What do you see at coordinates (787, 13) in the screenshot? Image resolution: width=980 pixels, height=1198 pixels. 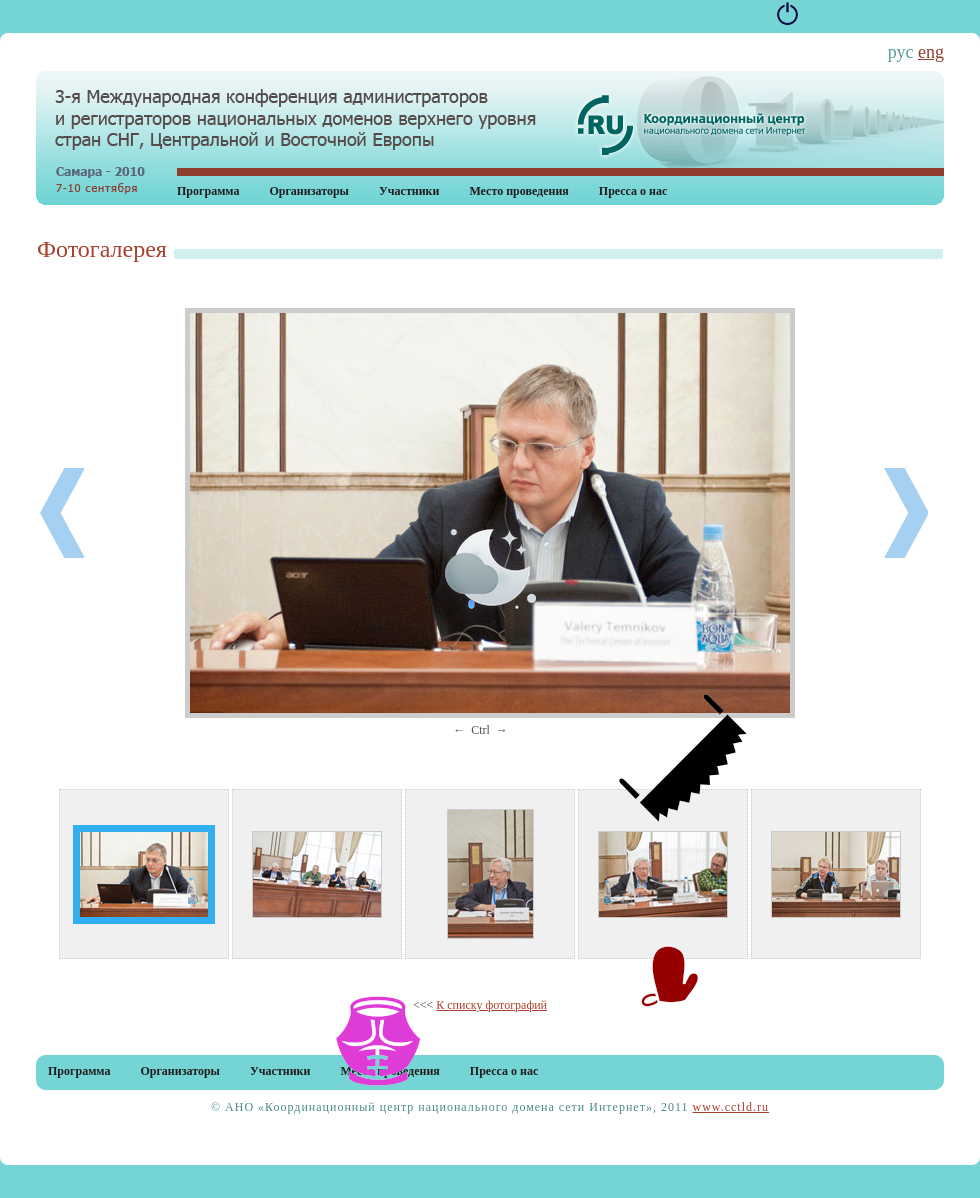 I see `turn device on or off` at bounding box center [787, 13].